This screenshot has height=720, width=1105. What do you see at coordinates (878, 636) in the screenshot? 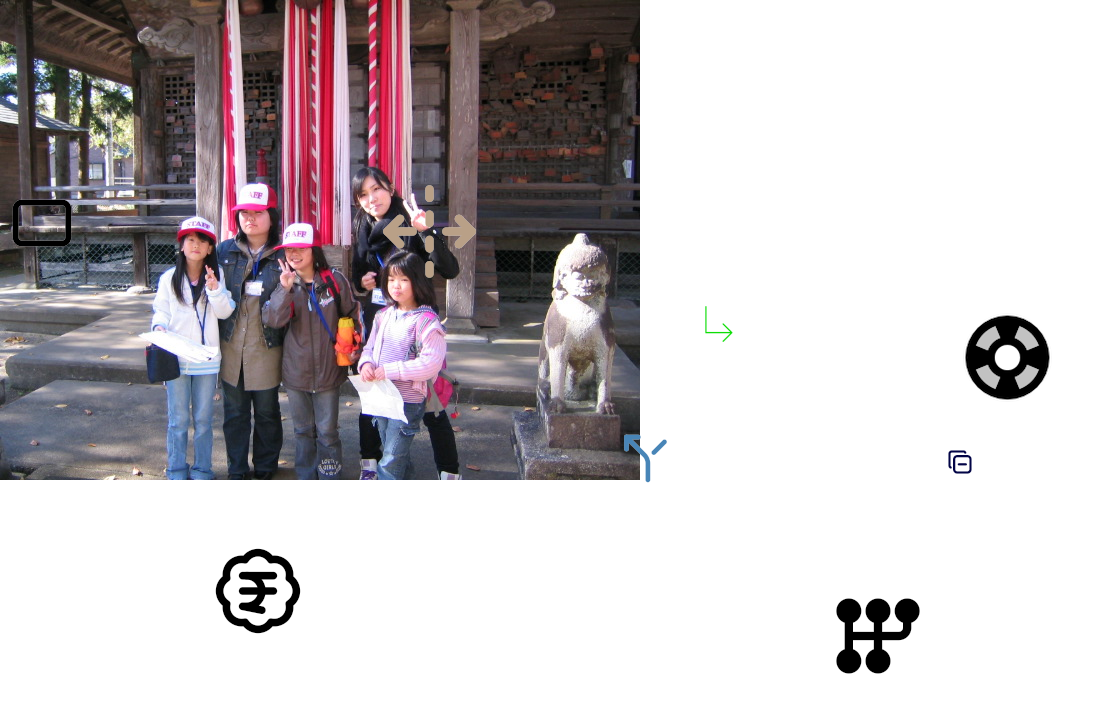
I see `indicates manual transmission or gear settings` at bounding box center [878, 636].